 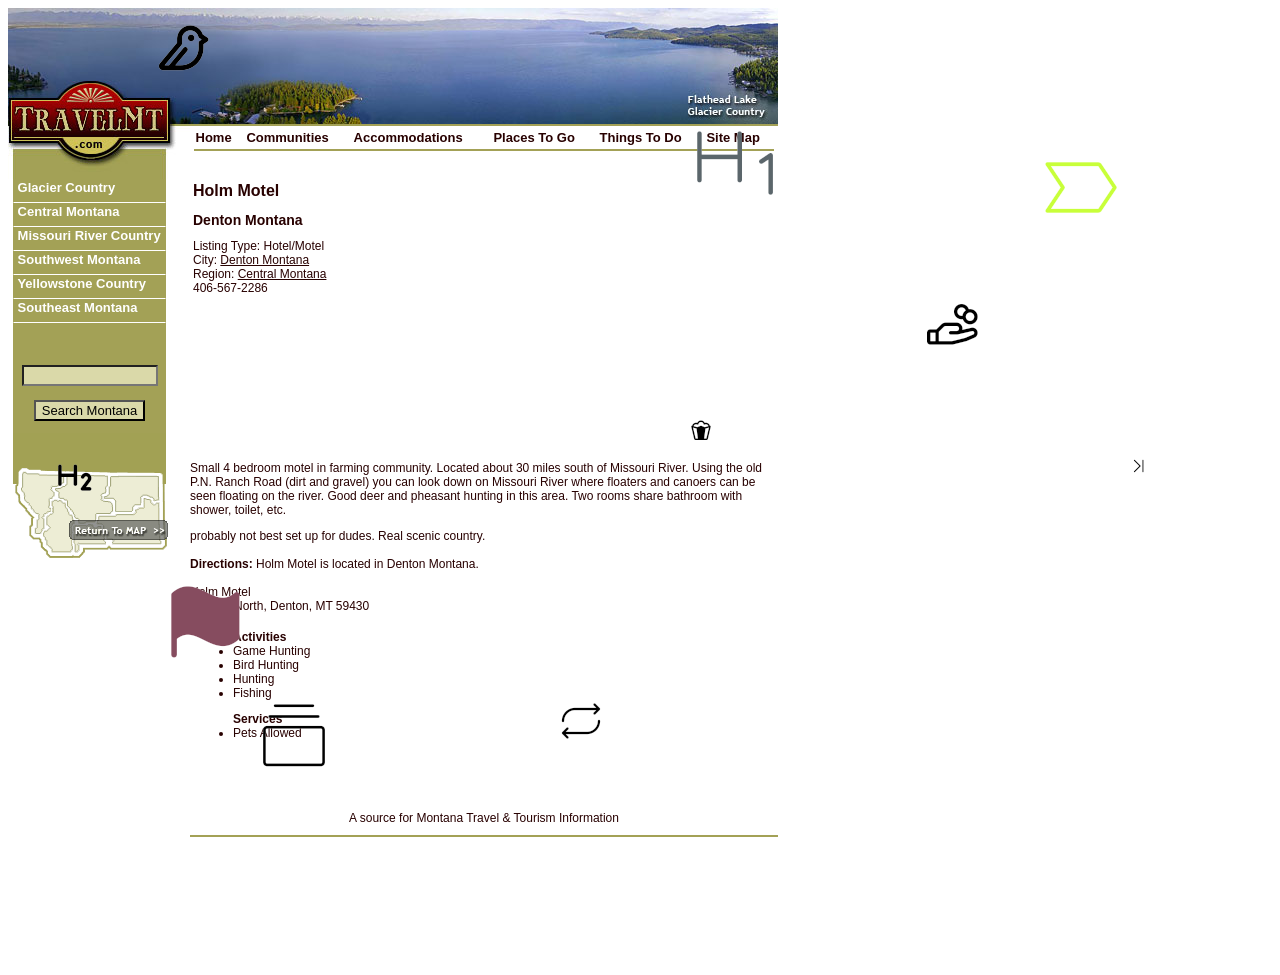 I want to click on format text as heading level 2, so click(x=73, y=477).